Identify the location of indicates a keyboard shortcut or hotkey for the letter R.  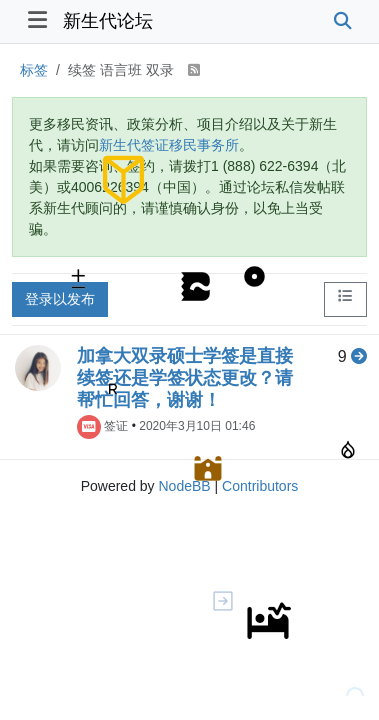
(113, 389).